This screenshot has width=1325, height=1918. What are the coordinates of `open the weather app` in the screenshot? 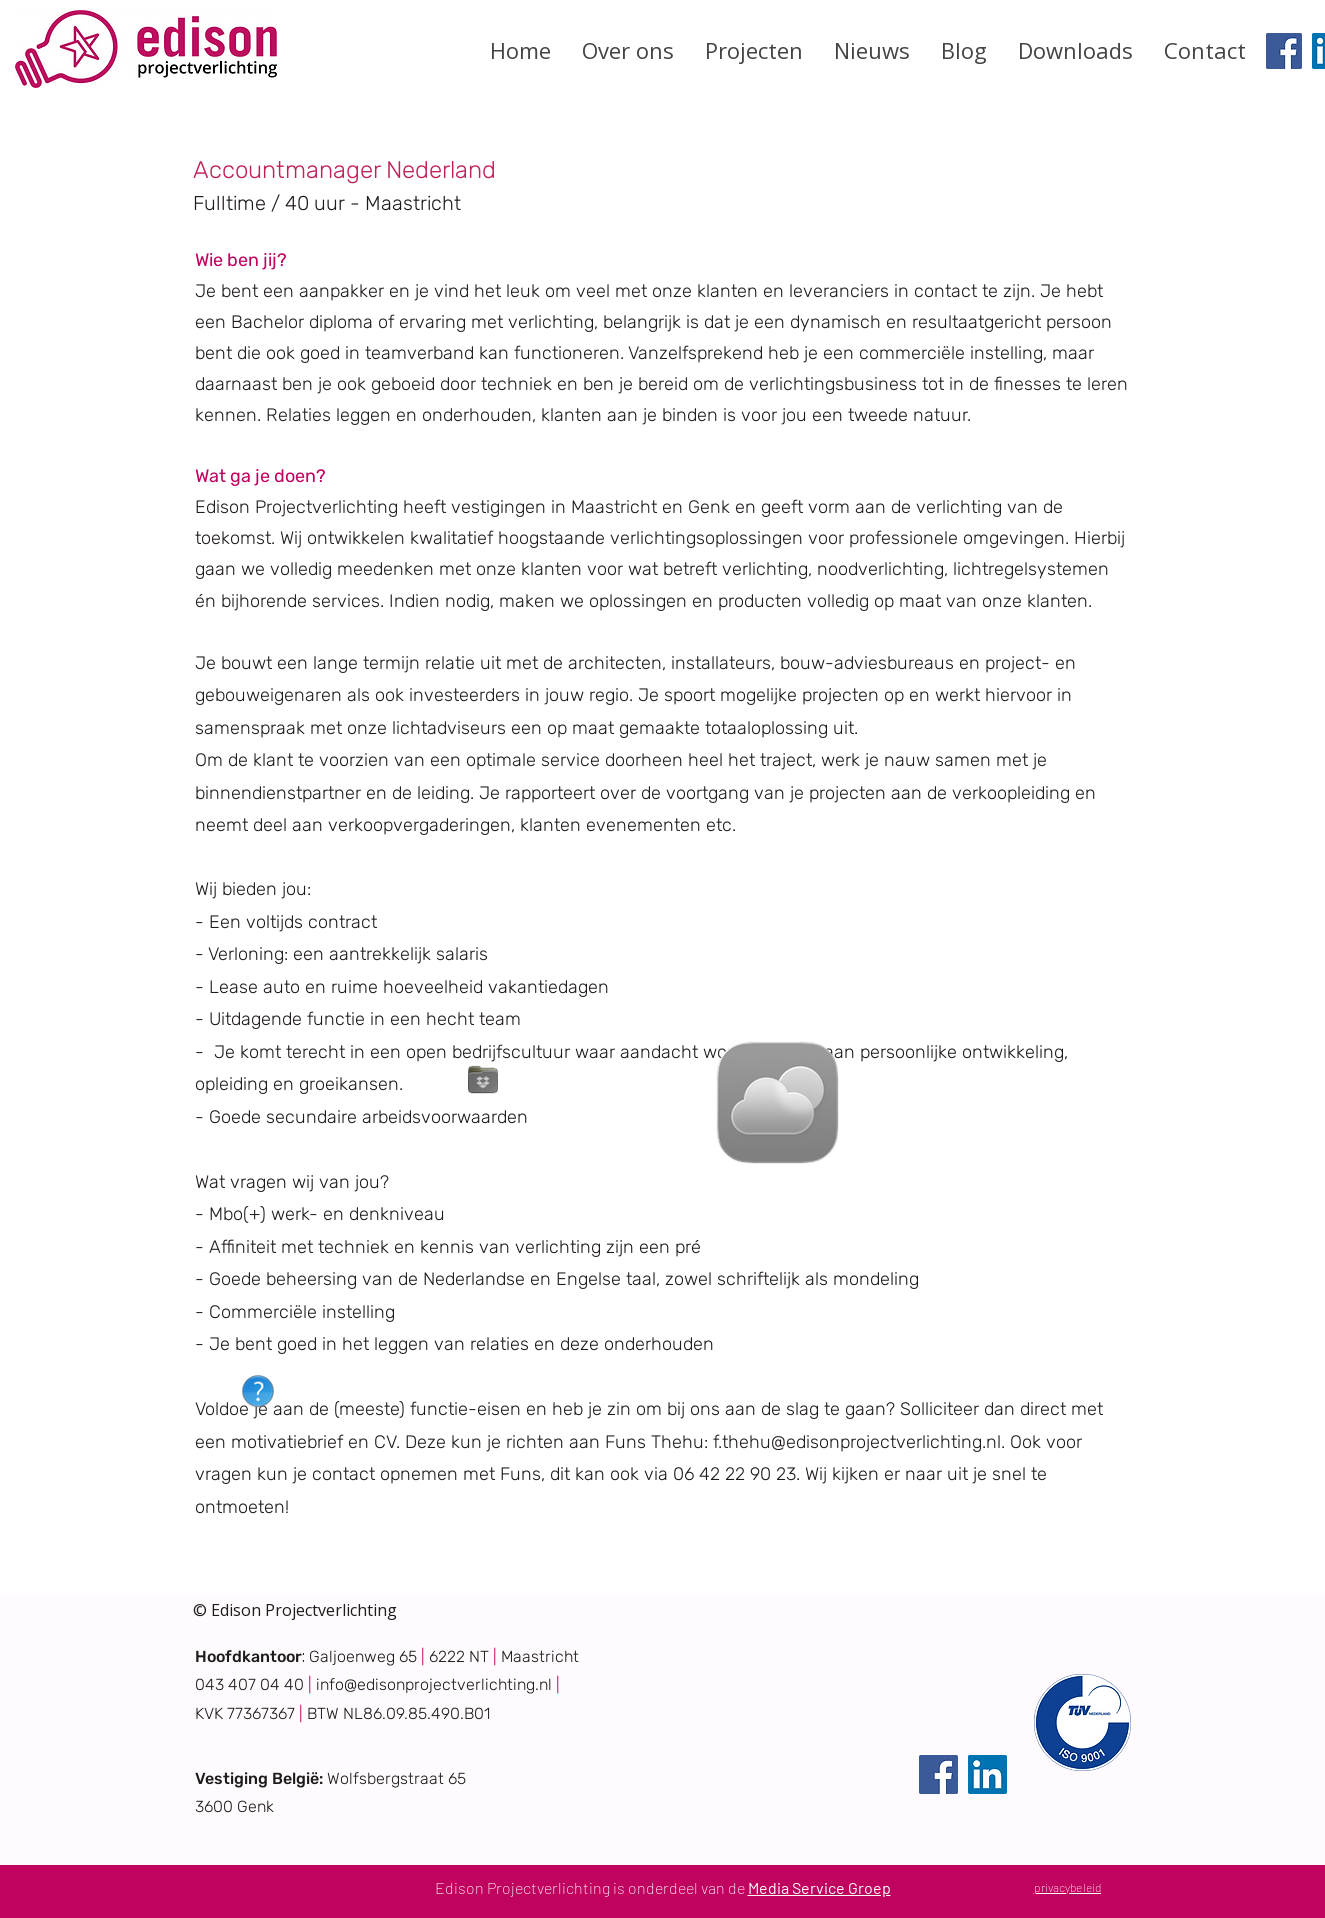 It's located at (777, 1102).